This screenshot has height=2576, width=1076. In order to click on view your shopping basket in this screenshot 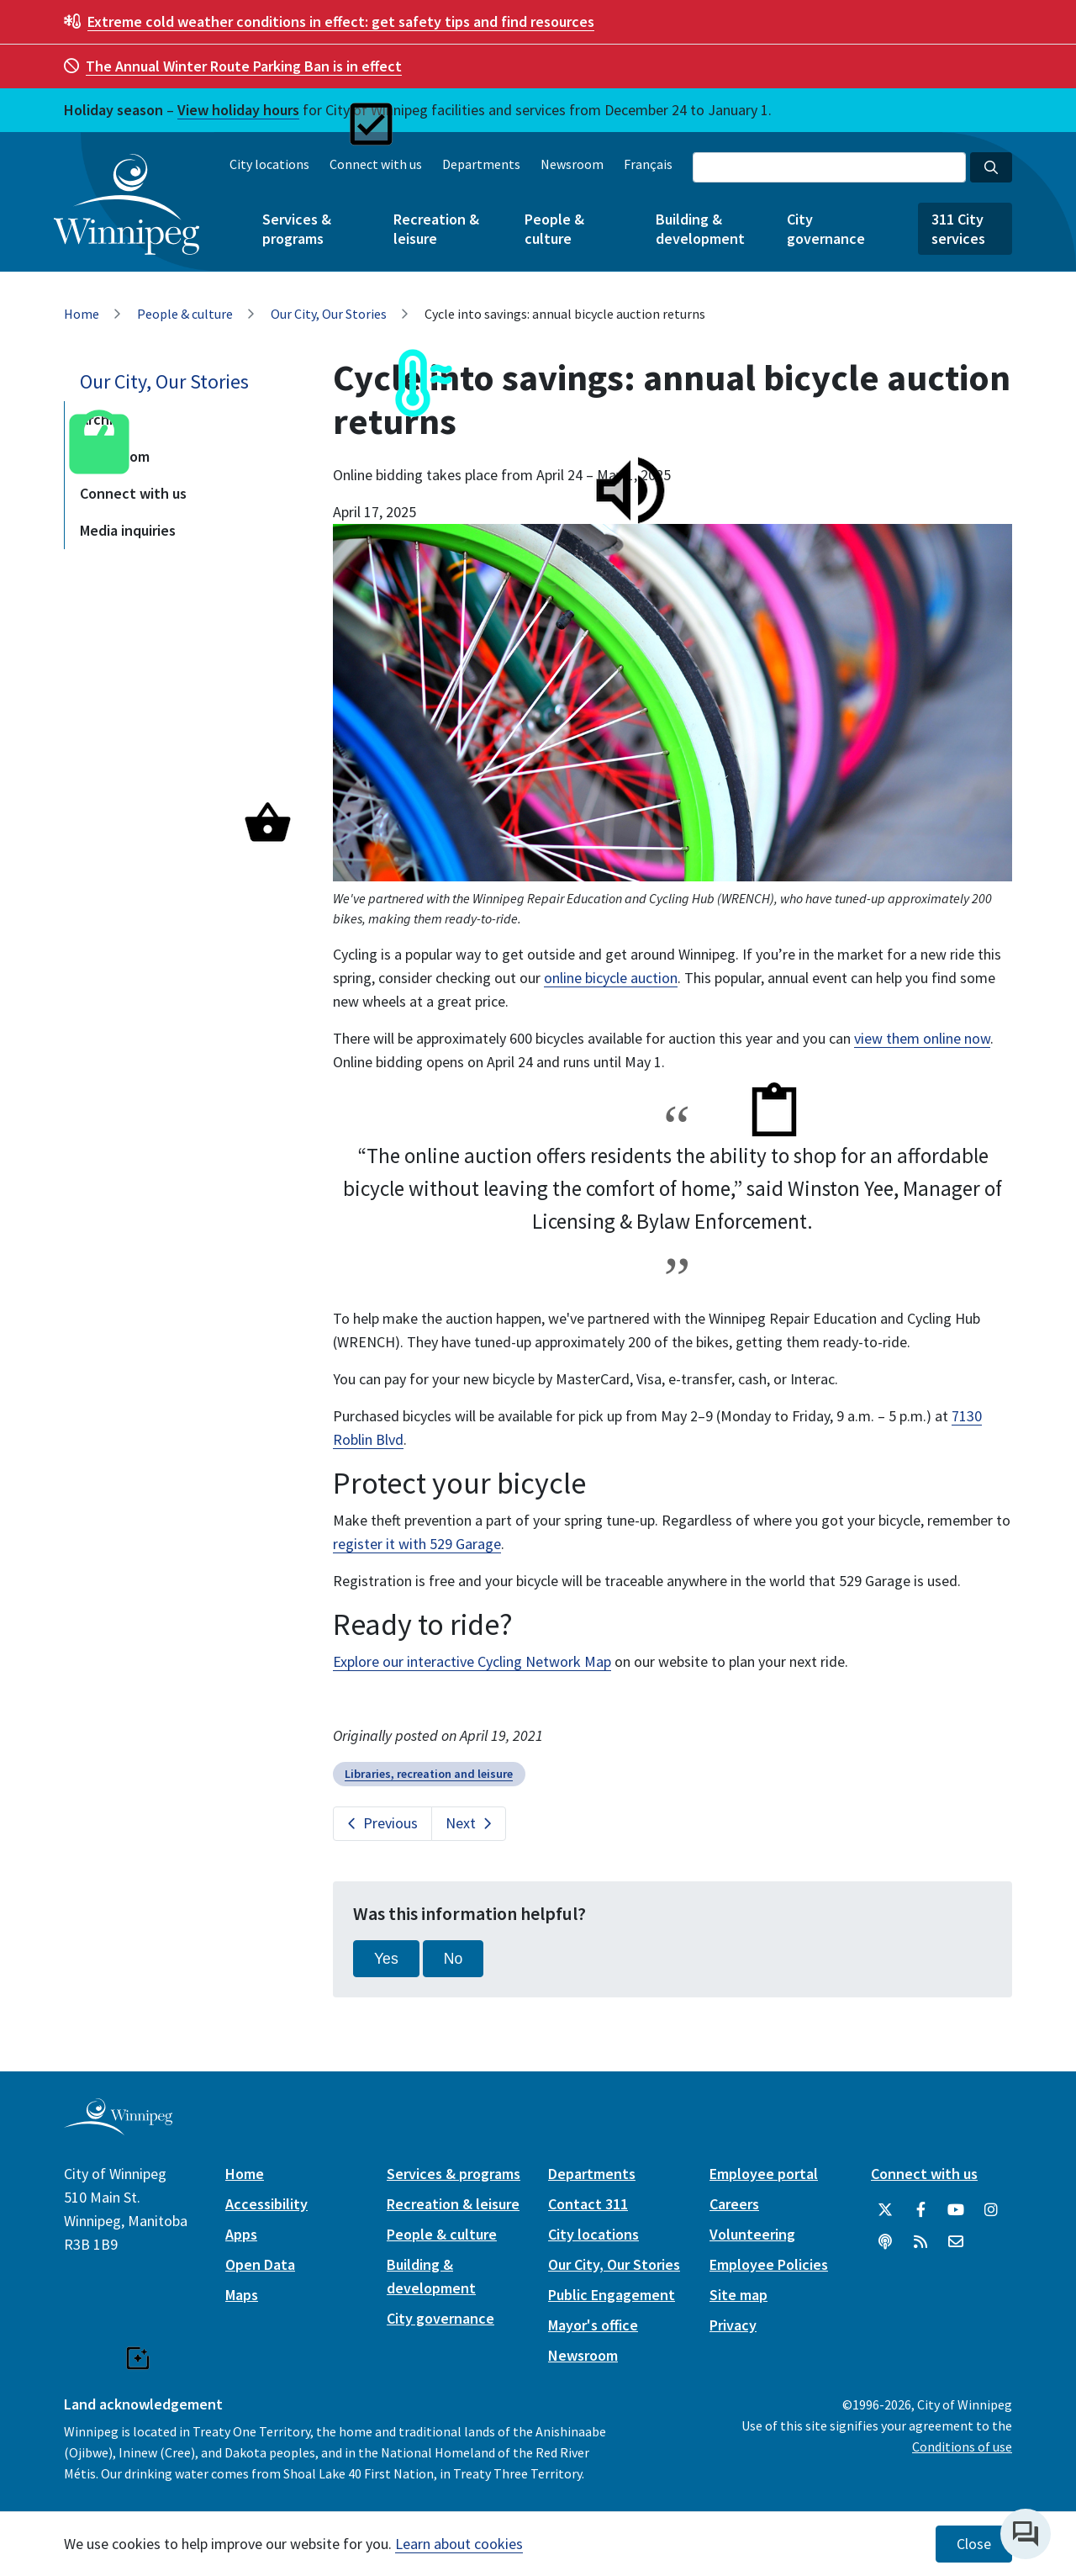, I will do `click(267, 823)`.